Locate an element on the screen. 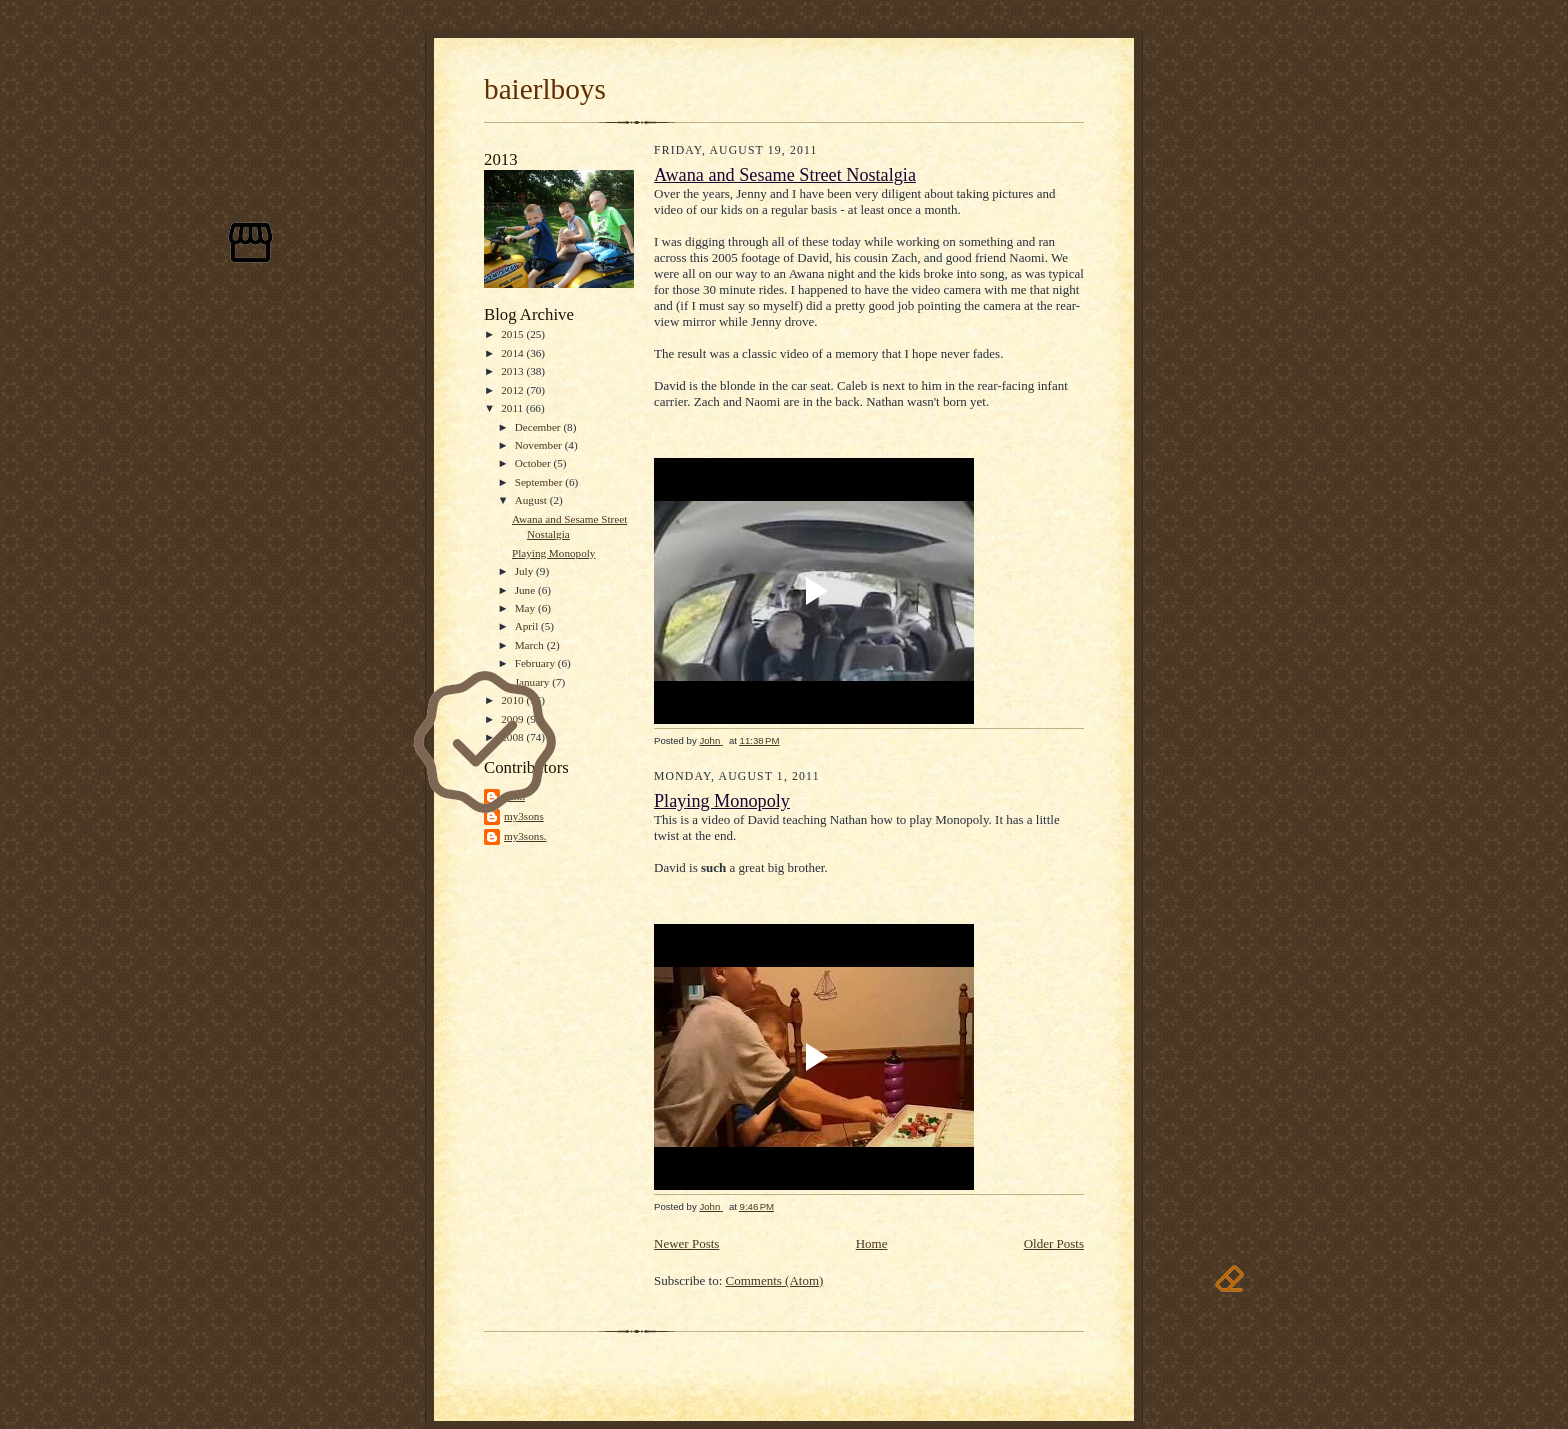  access the marketplace or shop is located at coordinates (250, 242).